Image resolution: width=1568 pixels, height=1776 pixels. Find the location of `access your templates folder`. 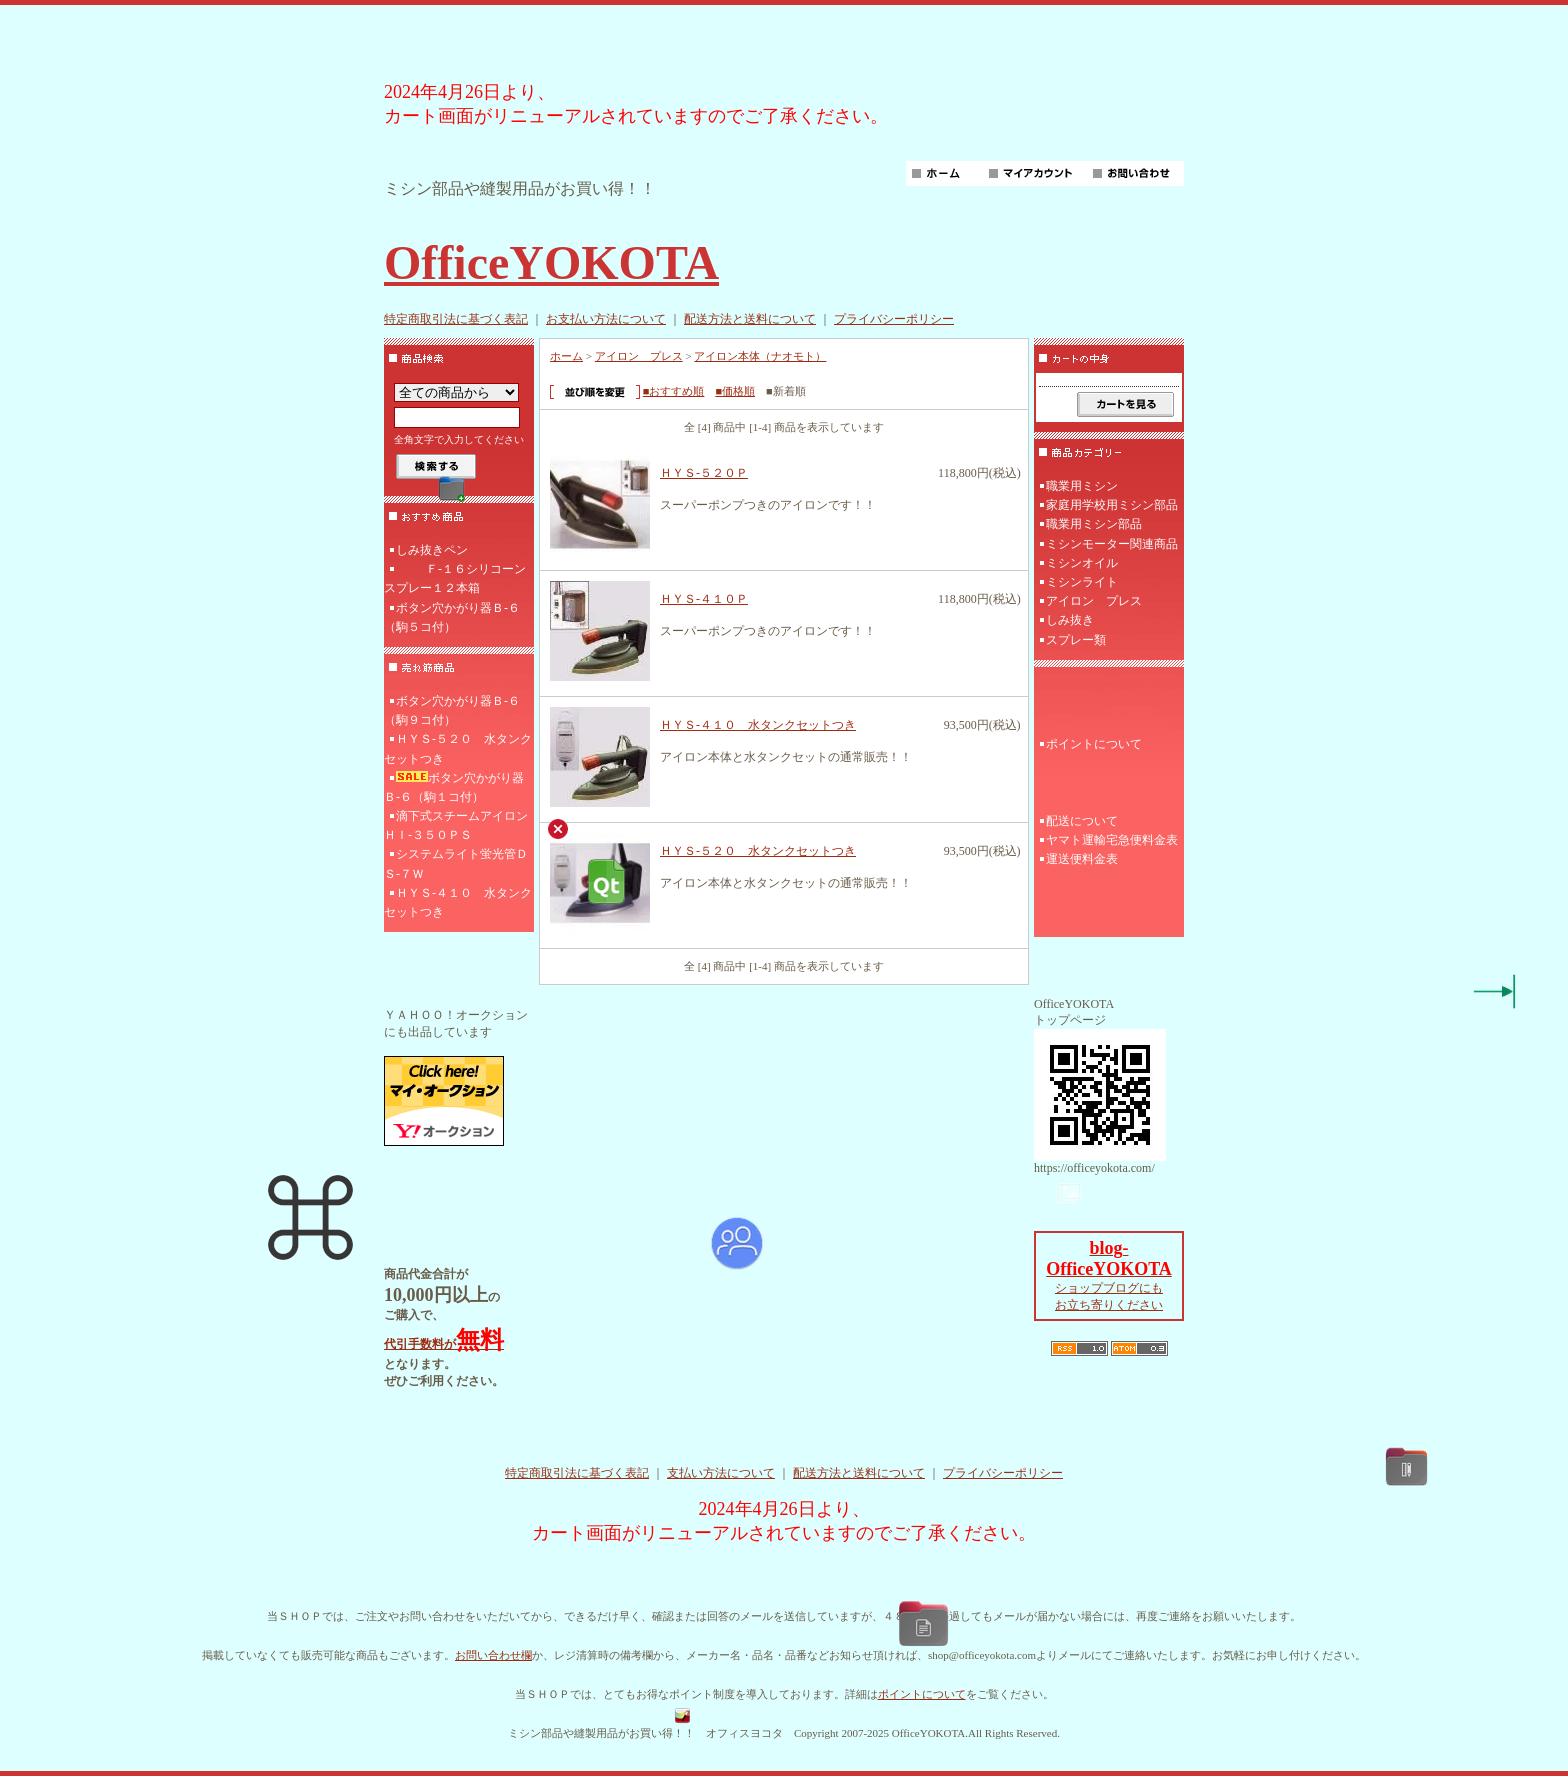

access your templates folder is located at coordinates (1406, 1466).